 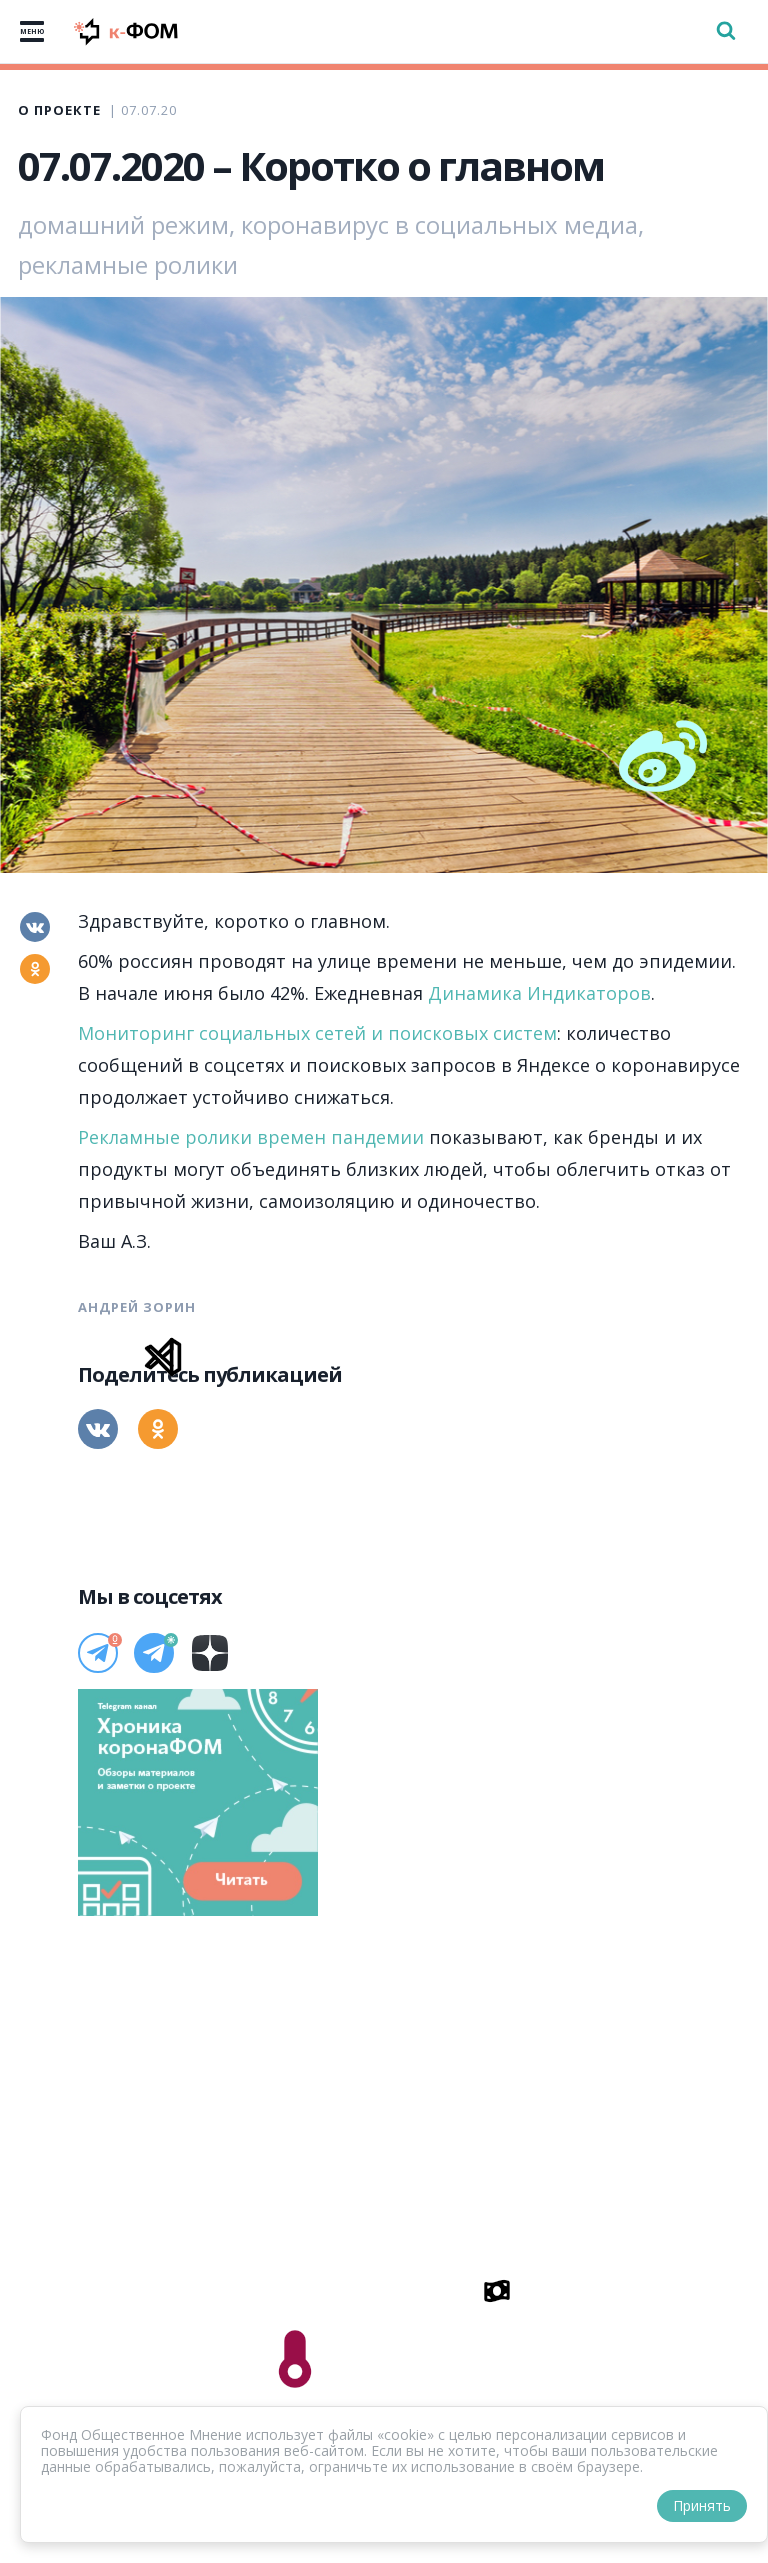 What do you see at coordinates (663, 759) in the screenshot?
I see `open weibo app` at bounding box center [663, 759].